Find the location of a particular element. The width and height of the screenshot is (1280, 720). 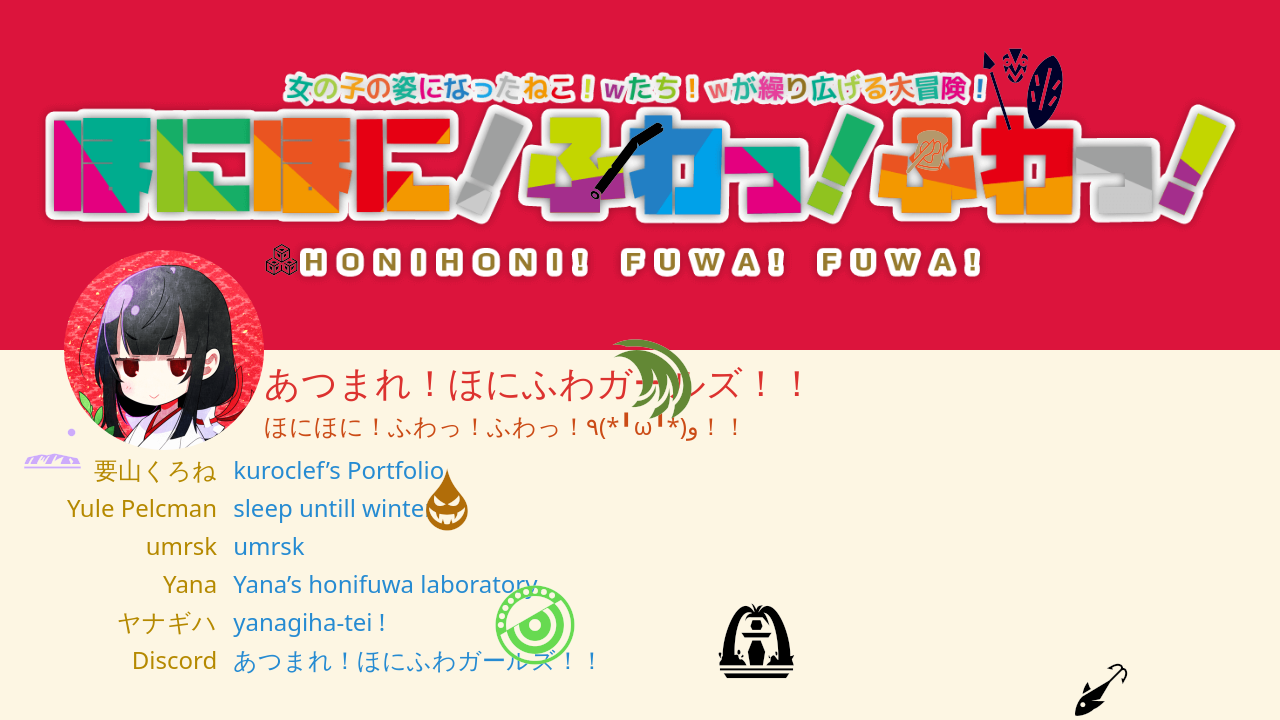

select the lead pipe weapon in a mystery or detective game is located at coordinates (627, 161).